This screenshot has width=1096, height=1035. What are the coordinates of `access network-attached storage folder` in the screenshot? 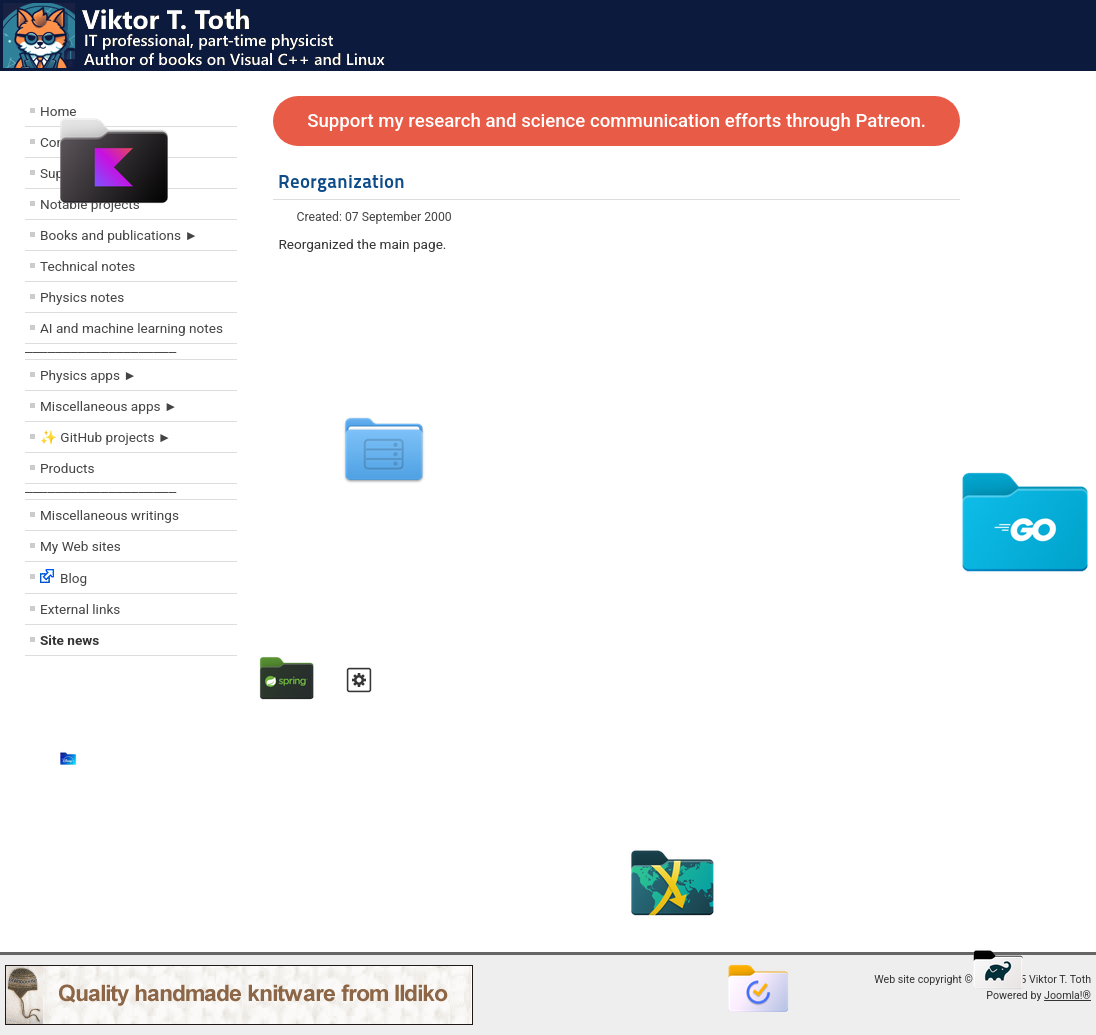 It's located at (384, 449).